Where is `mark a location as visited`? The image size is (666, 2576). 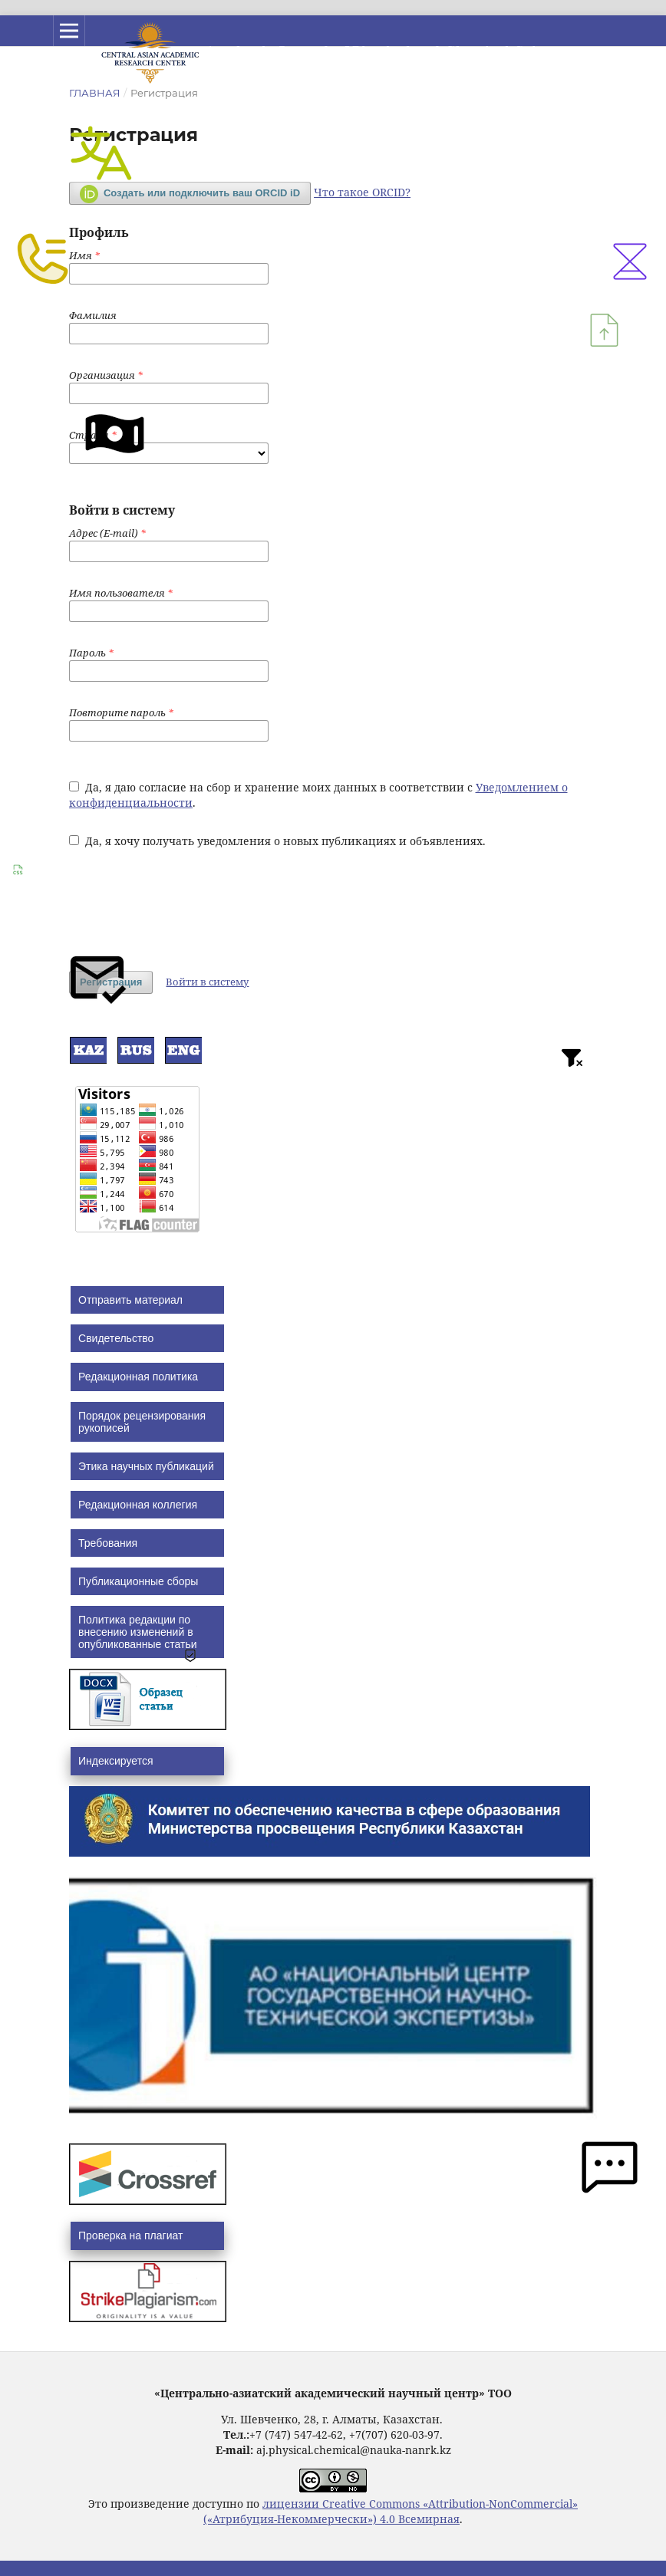
mark a location as visited is located at coordinates (190, 1656).